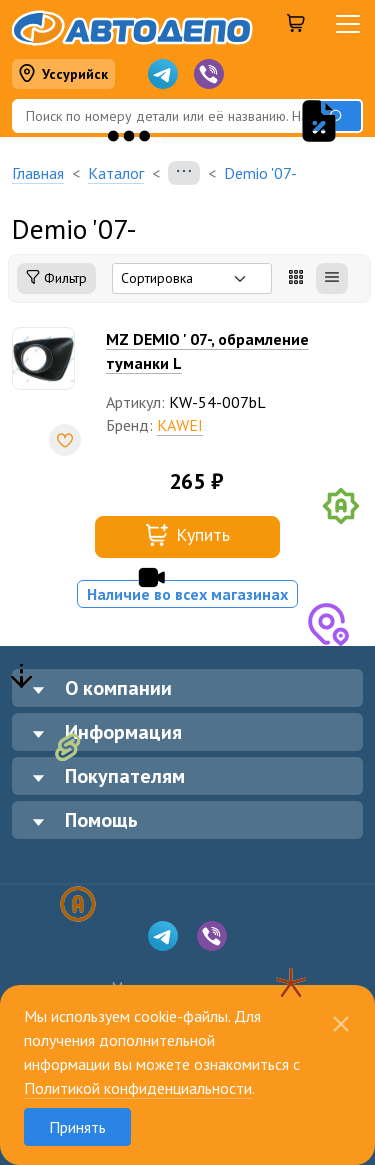  Describe the element at coordinates (319, 121) in the screenshot. I see `view document with percentage or discount details` at that location.